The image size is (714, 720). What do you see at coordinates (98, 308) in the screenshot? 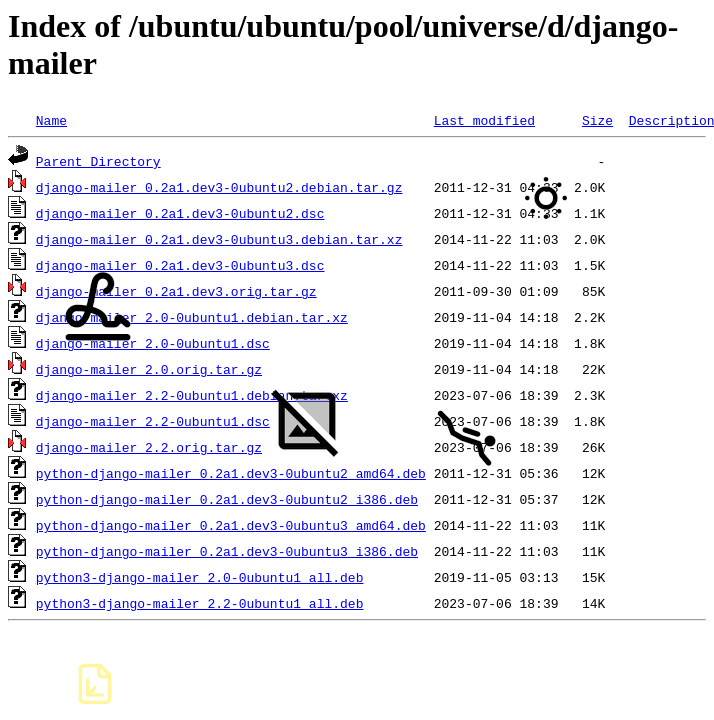
I see `add your signature to a document` at bounding box center [98, 308].